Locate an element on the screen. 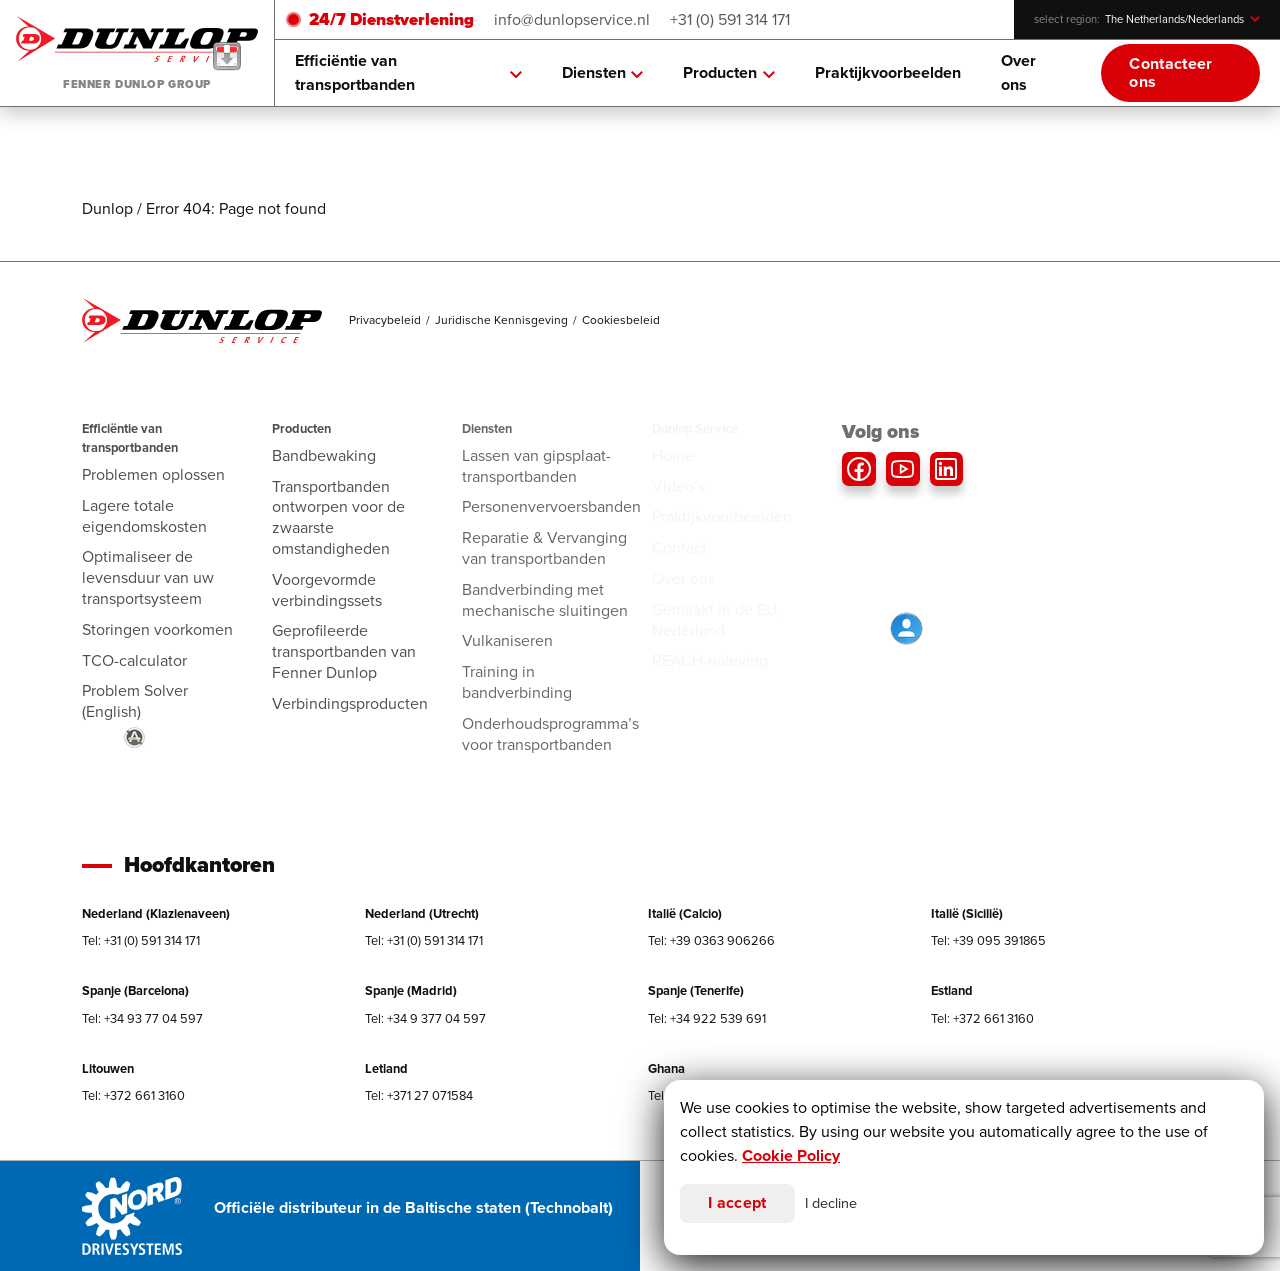 Image resolution: width=1280 pixels, height=1271 pixels. view user profile information is located at coordinates (906, 628).